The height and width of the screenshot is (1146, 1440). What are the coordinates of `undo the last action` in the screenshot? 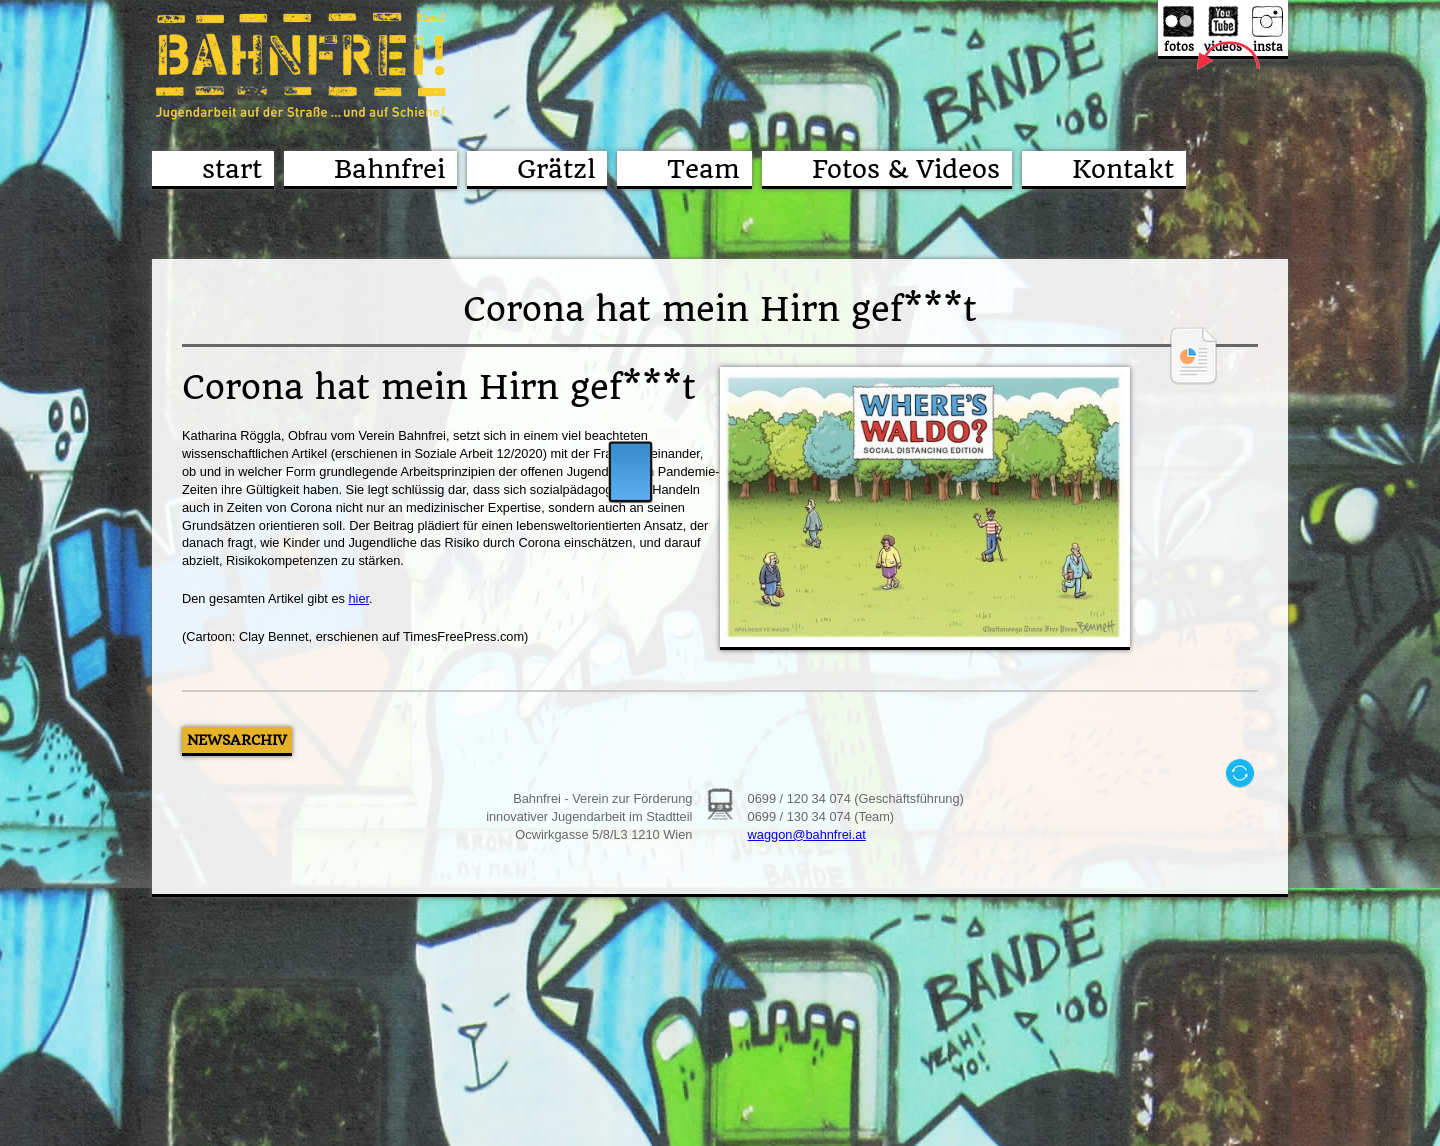 It's located at (1228, 55).